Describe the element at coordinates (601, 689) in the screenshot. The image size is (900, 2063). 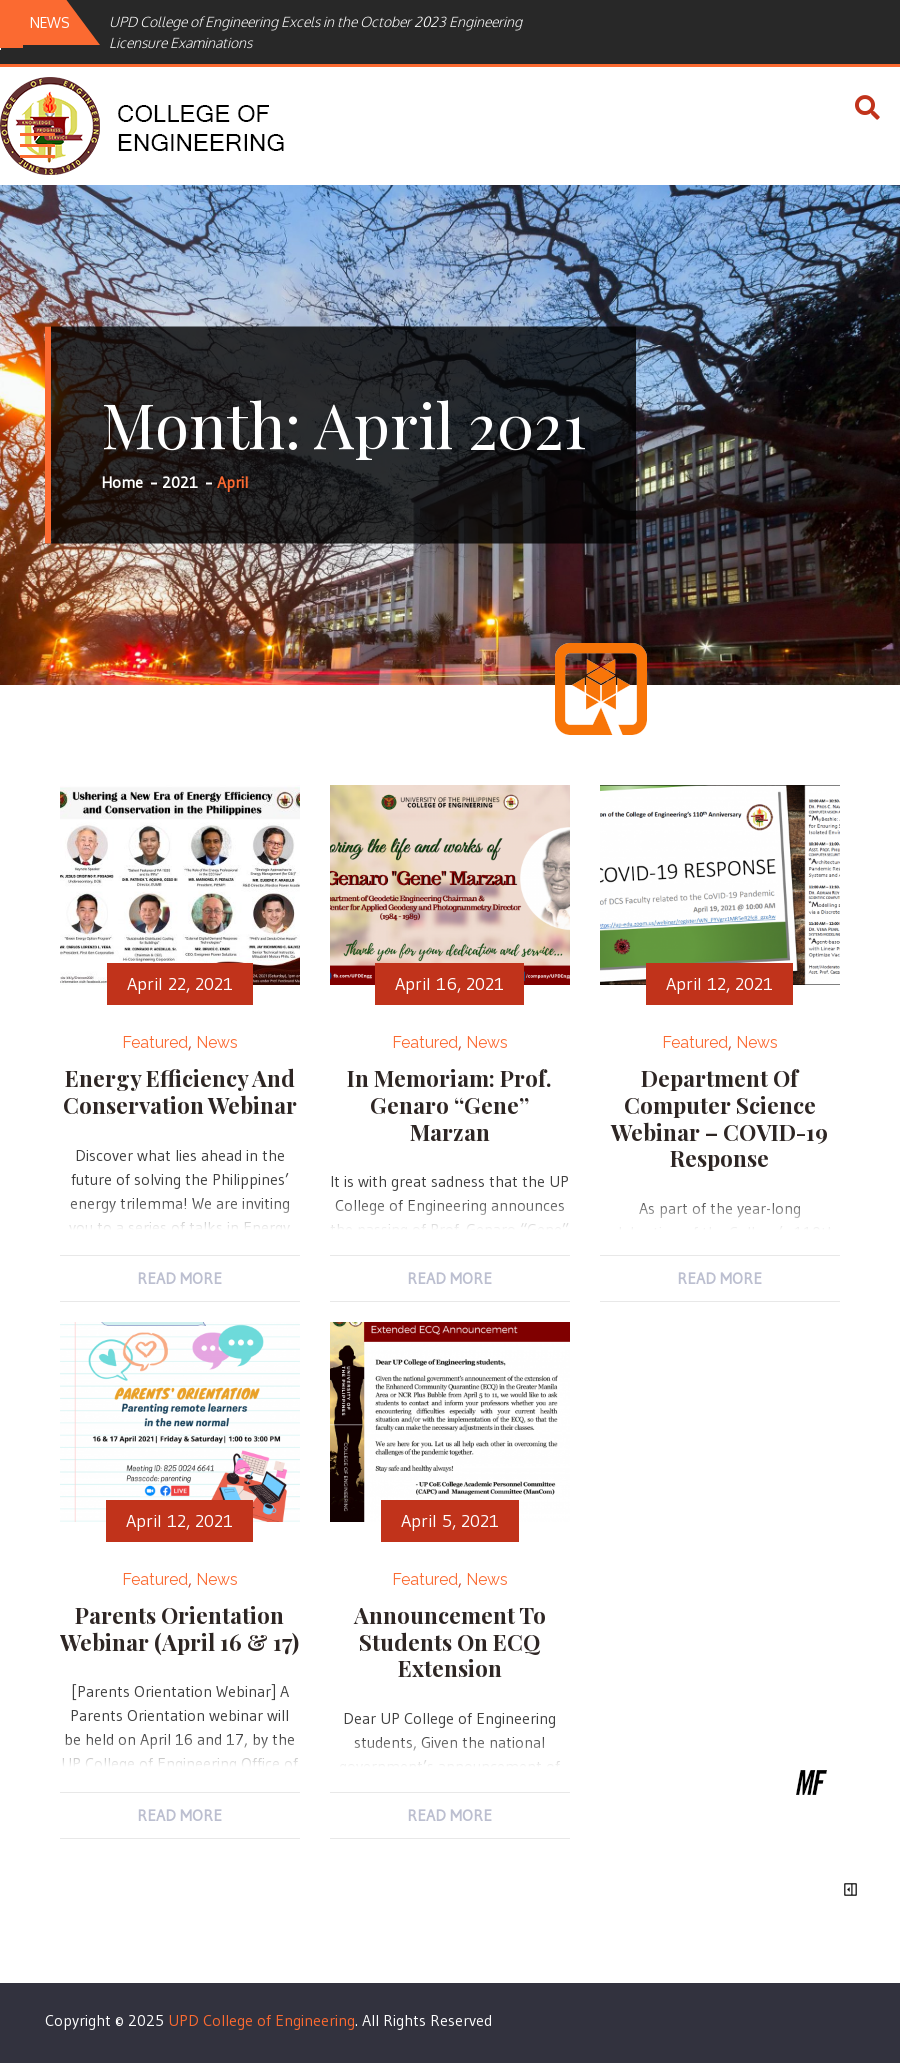
I see `quarkus framework logo` at that location.